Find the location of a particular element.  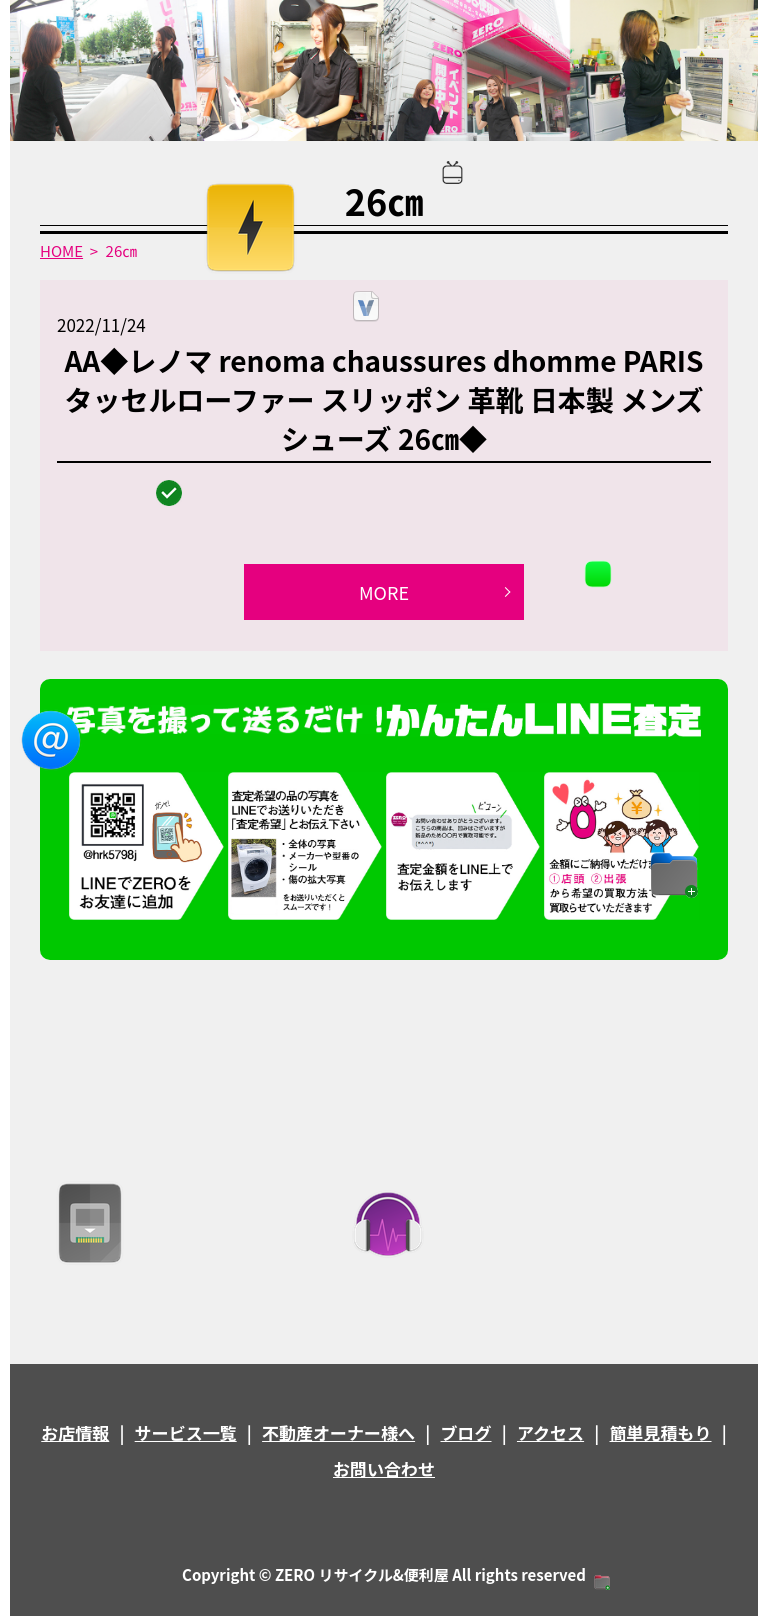

create a new folder is located at coordinates (674, 874).